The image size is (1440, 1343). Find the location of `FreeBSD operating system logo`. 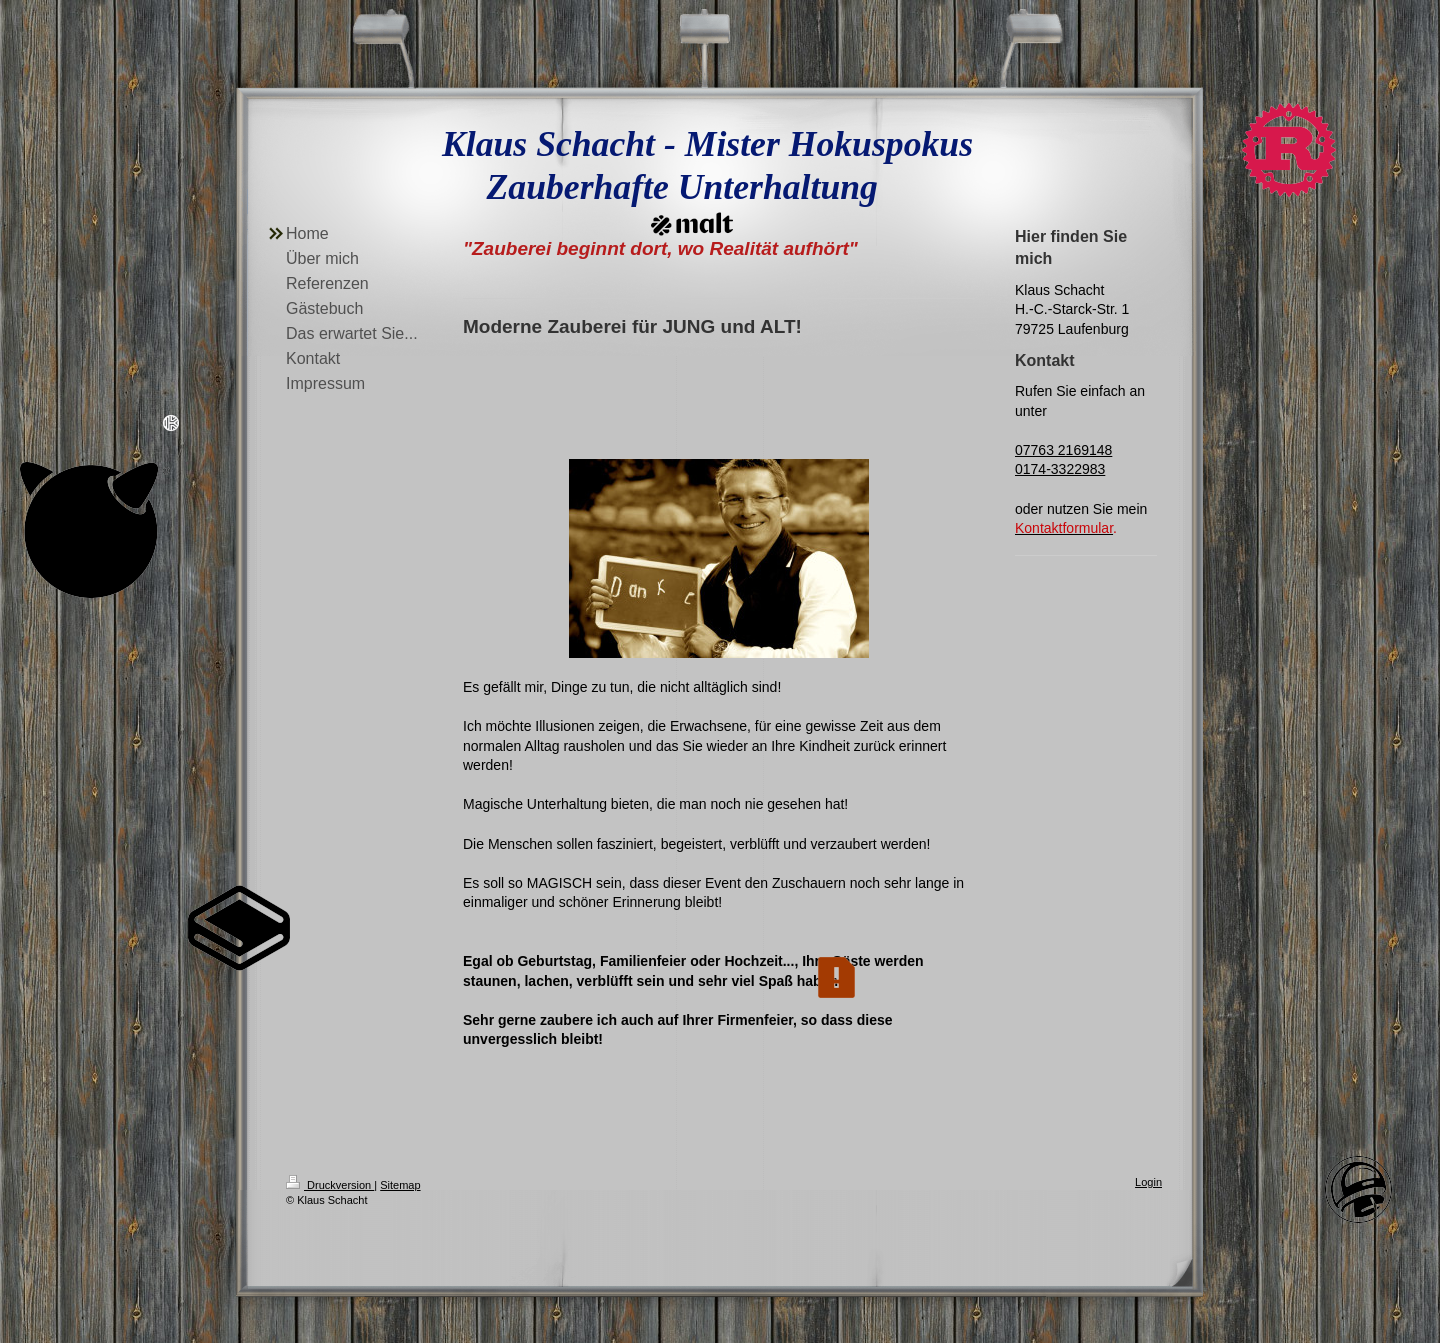

FreeBSD operating system logo is located at coordinates (95, 530).